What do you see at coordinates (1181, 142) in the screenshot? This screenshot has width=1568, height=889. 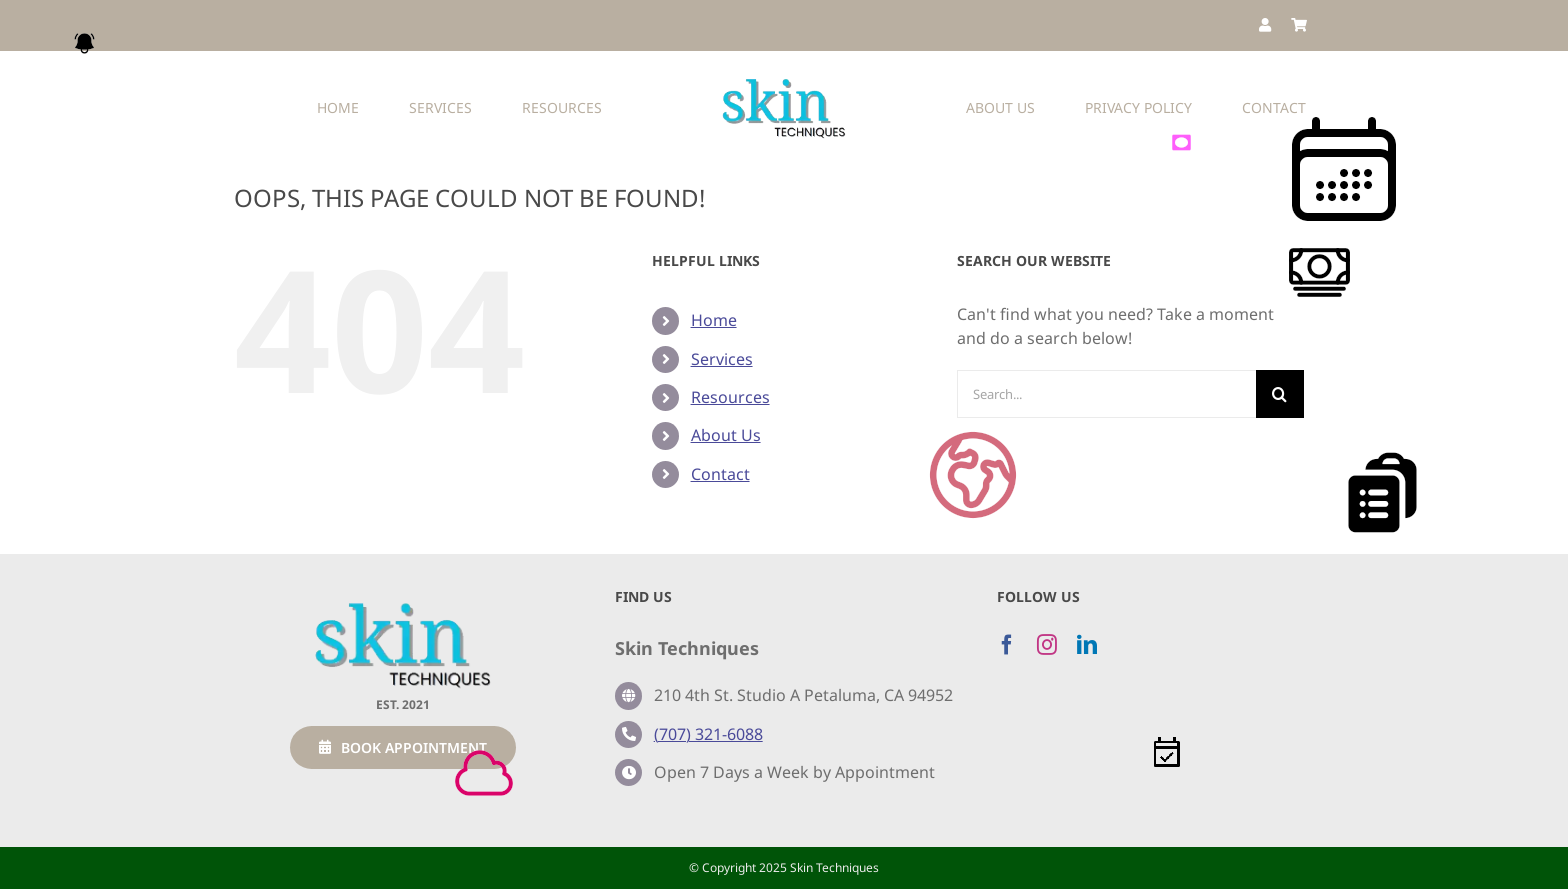 I see `apply vignette effect to image` at bounding box center [1181, 142].